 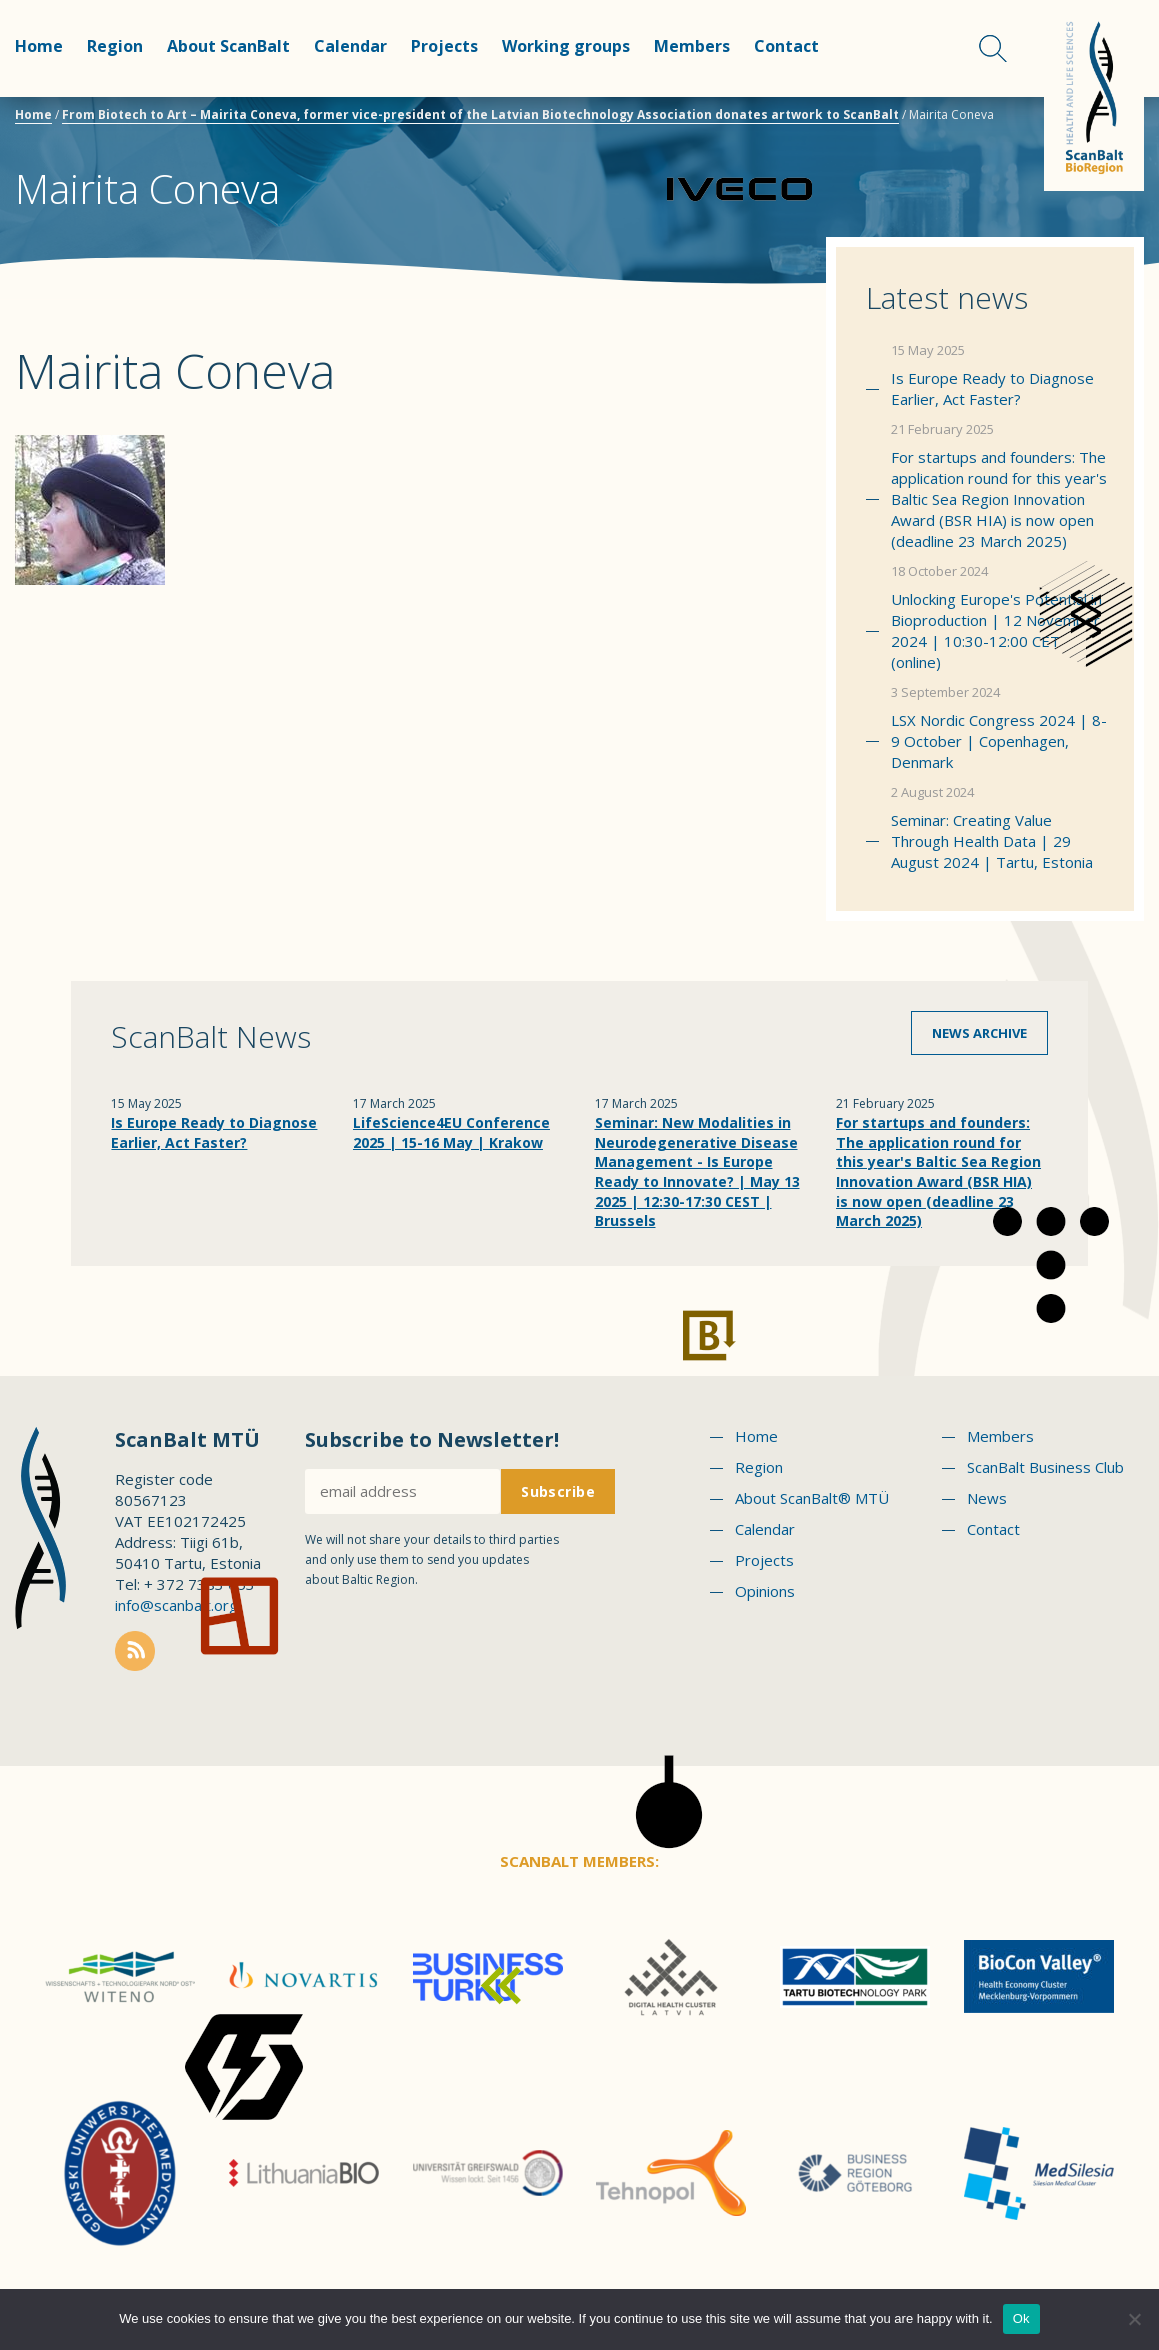 What do you see at coordinates (1051, 1265) in the screenshot?
I see `visit tistory blog platform` at bounding box center [1051, 1265].